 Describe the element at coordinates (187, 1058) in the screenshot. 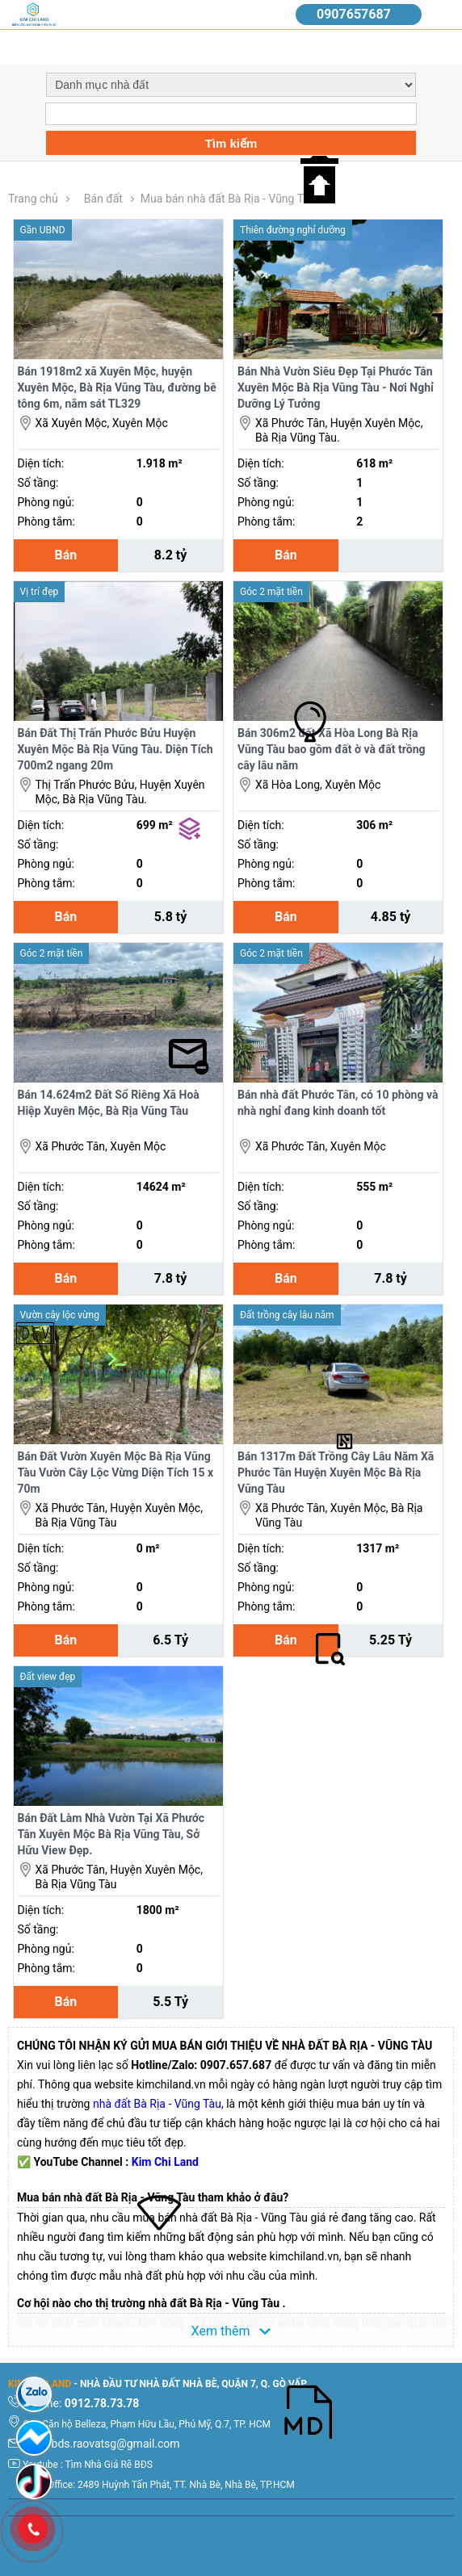

I see `unsubscribe from a mailing list` at that location.